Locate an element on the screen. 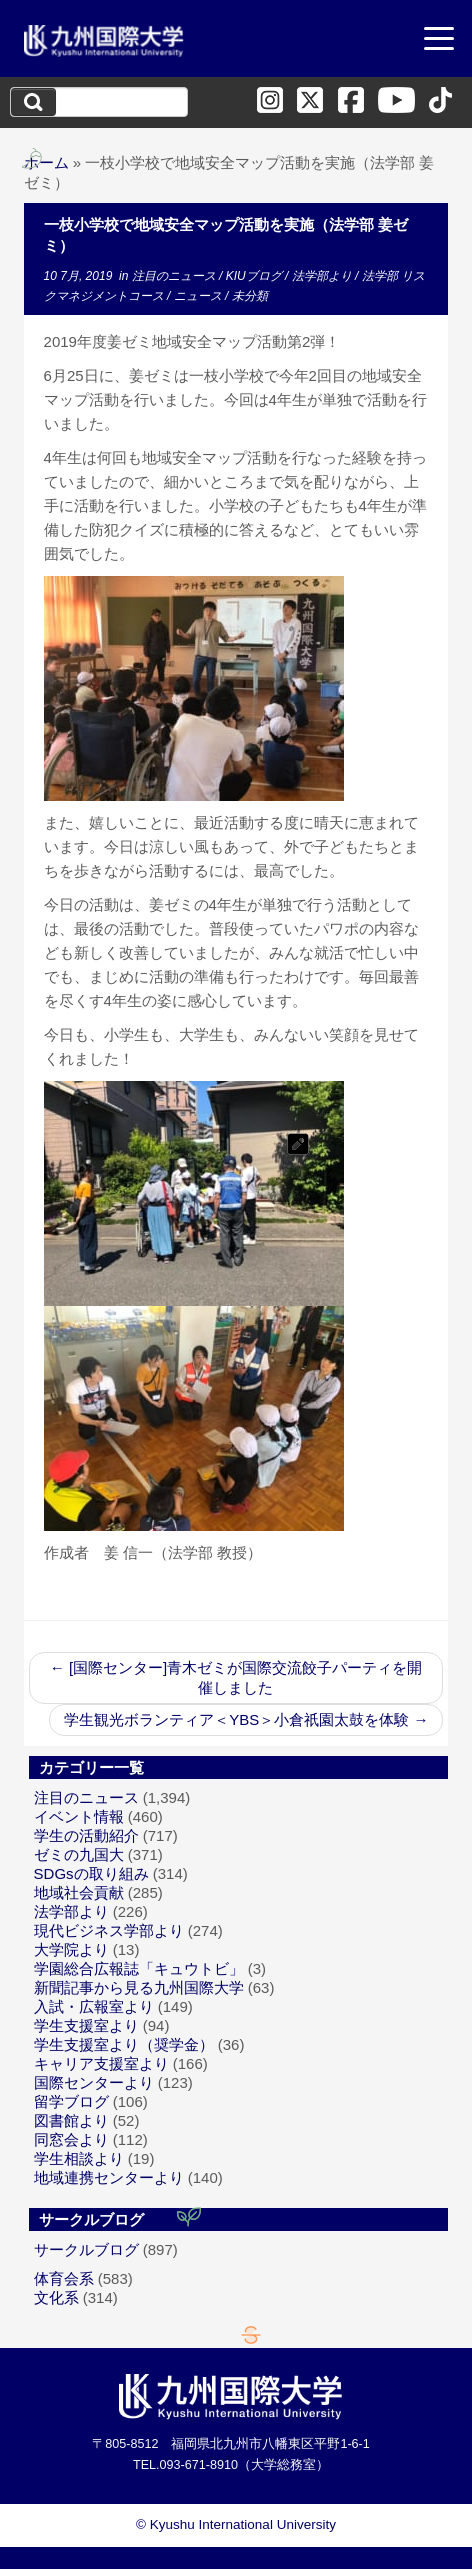  view plant care or gardening features is located at coordinates (189, 2216).